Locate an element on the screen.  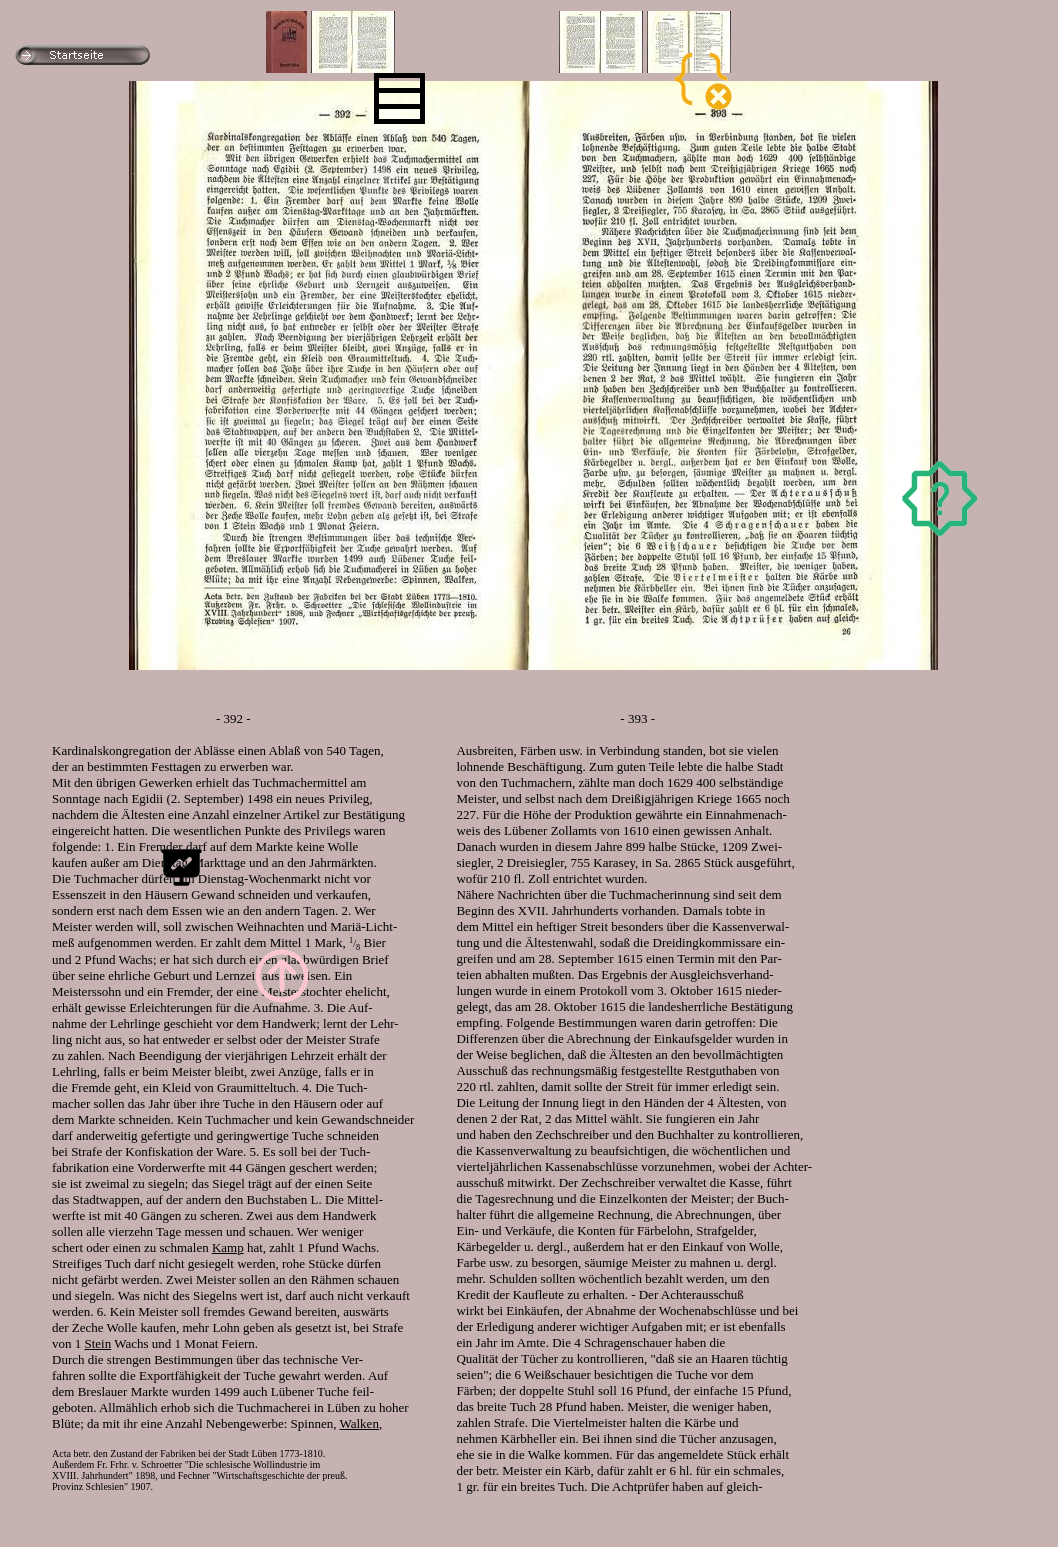
indicates unverified or unknown status is located at coordinates (939, 498).